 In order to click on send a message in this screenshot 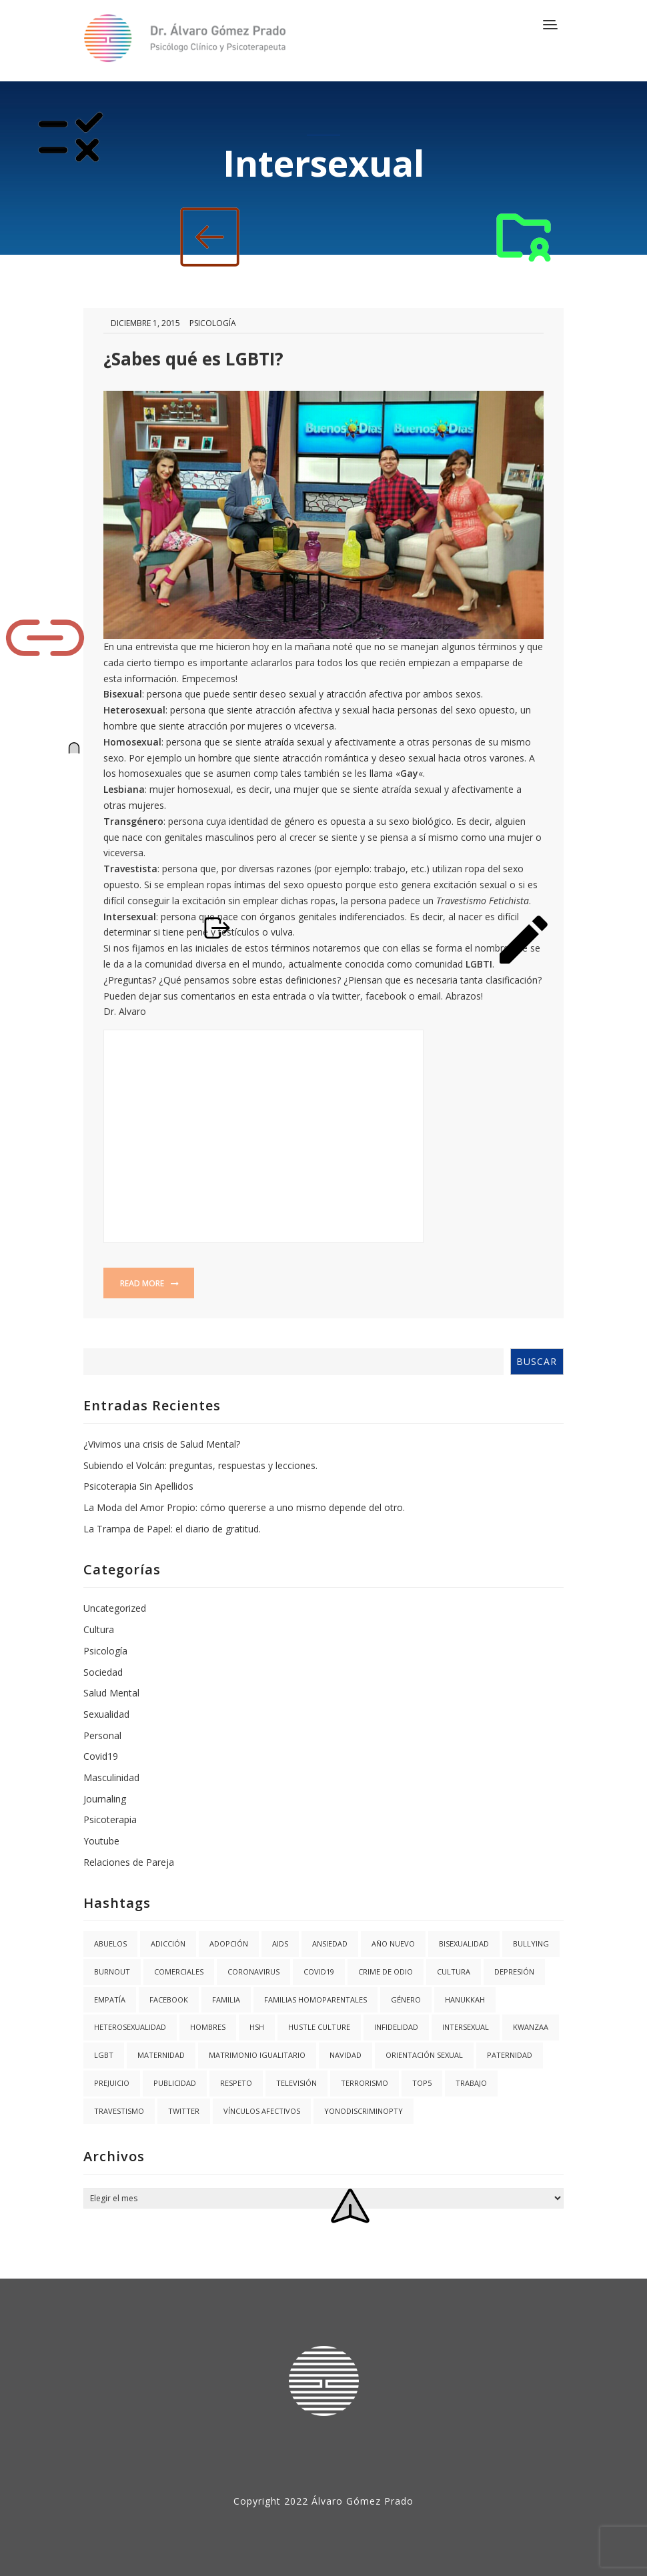, I will do `click(350, 2207)`.